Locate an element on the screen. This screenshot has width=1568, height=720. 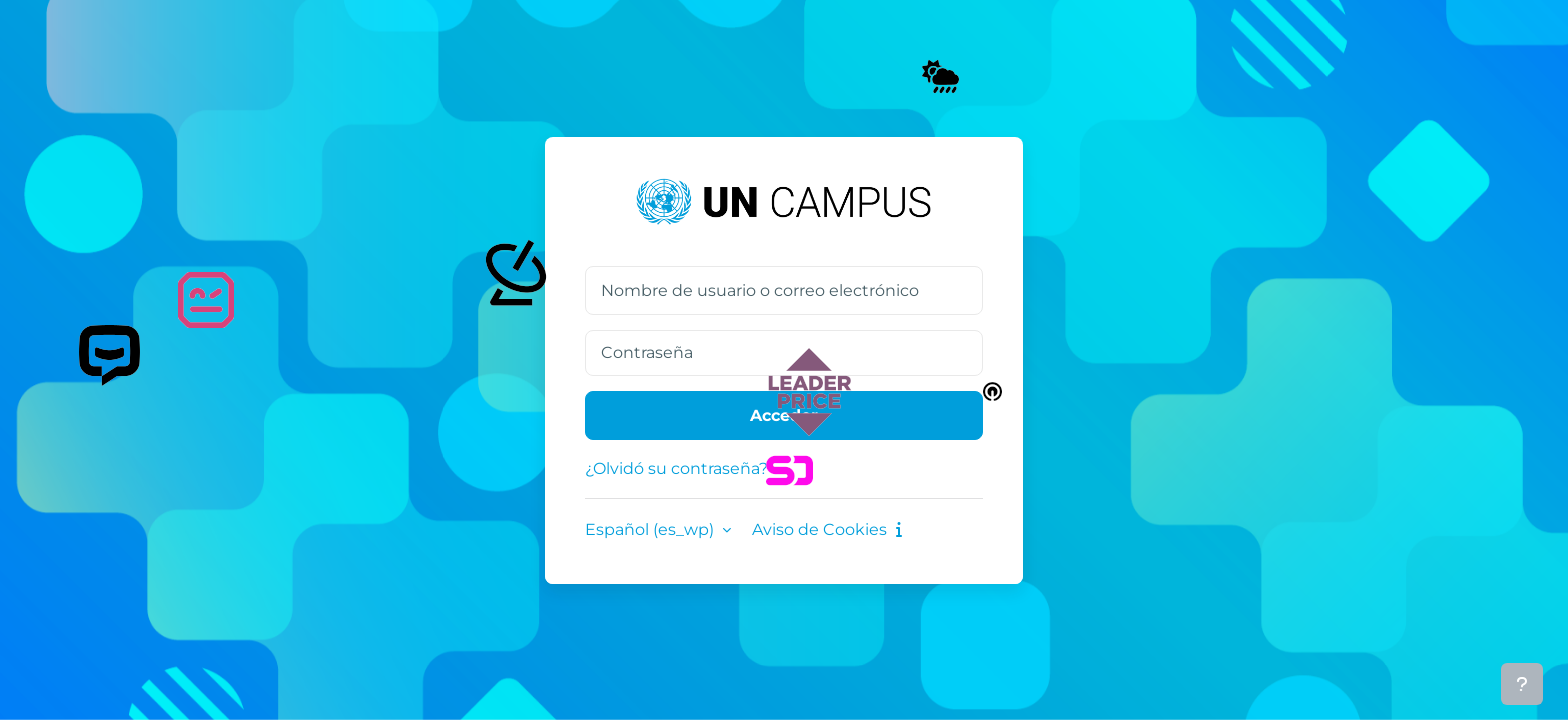
open speakerdeck profile or presentations is located at coordinates (789, 470).